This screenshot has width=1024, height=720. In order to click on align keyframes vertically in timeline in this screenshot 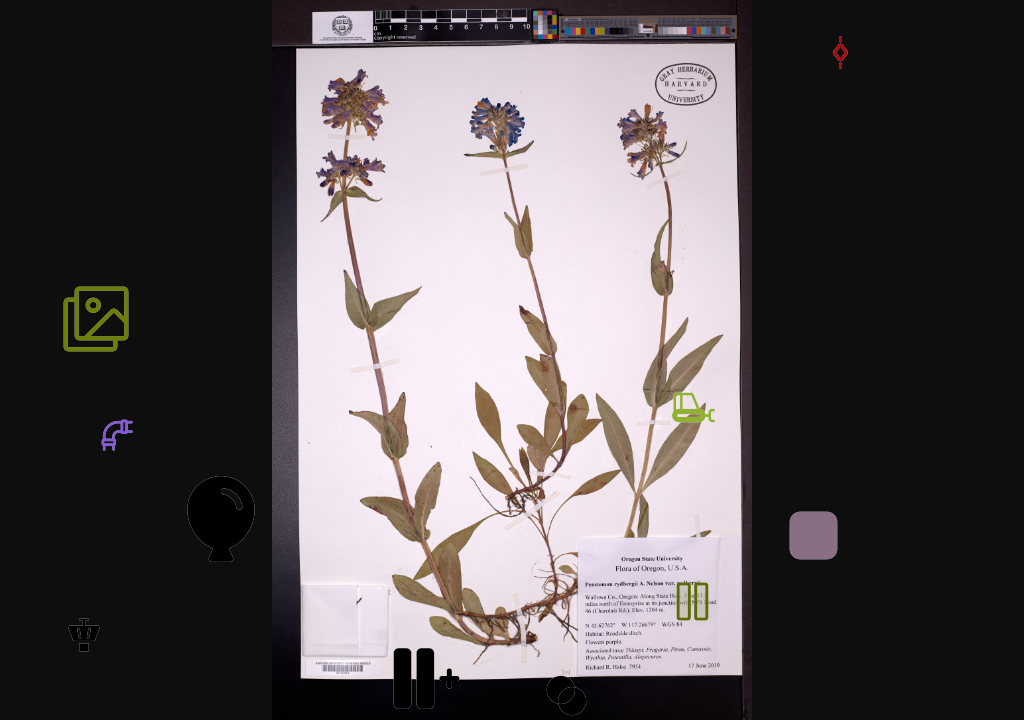, I will do `click(840, 52)`.